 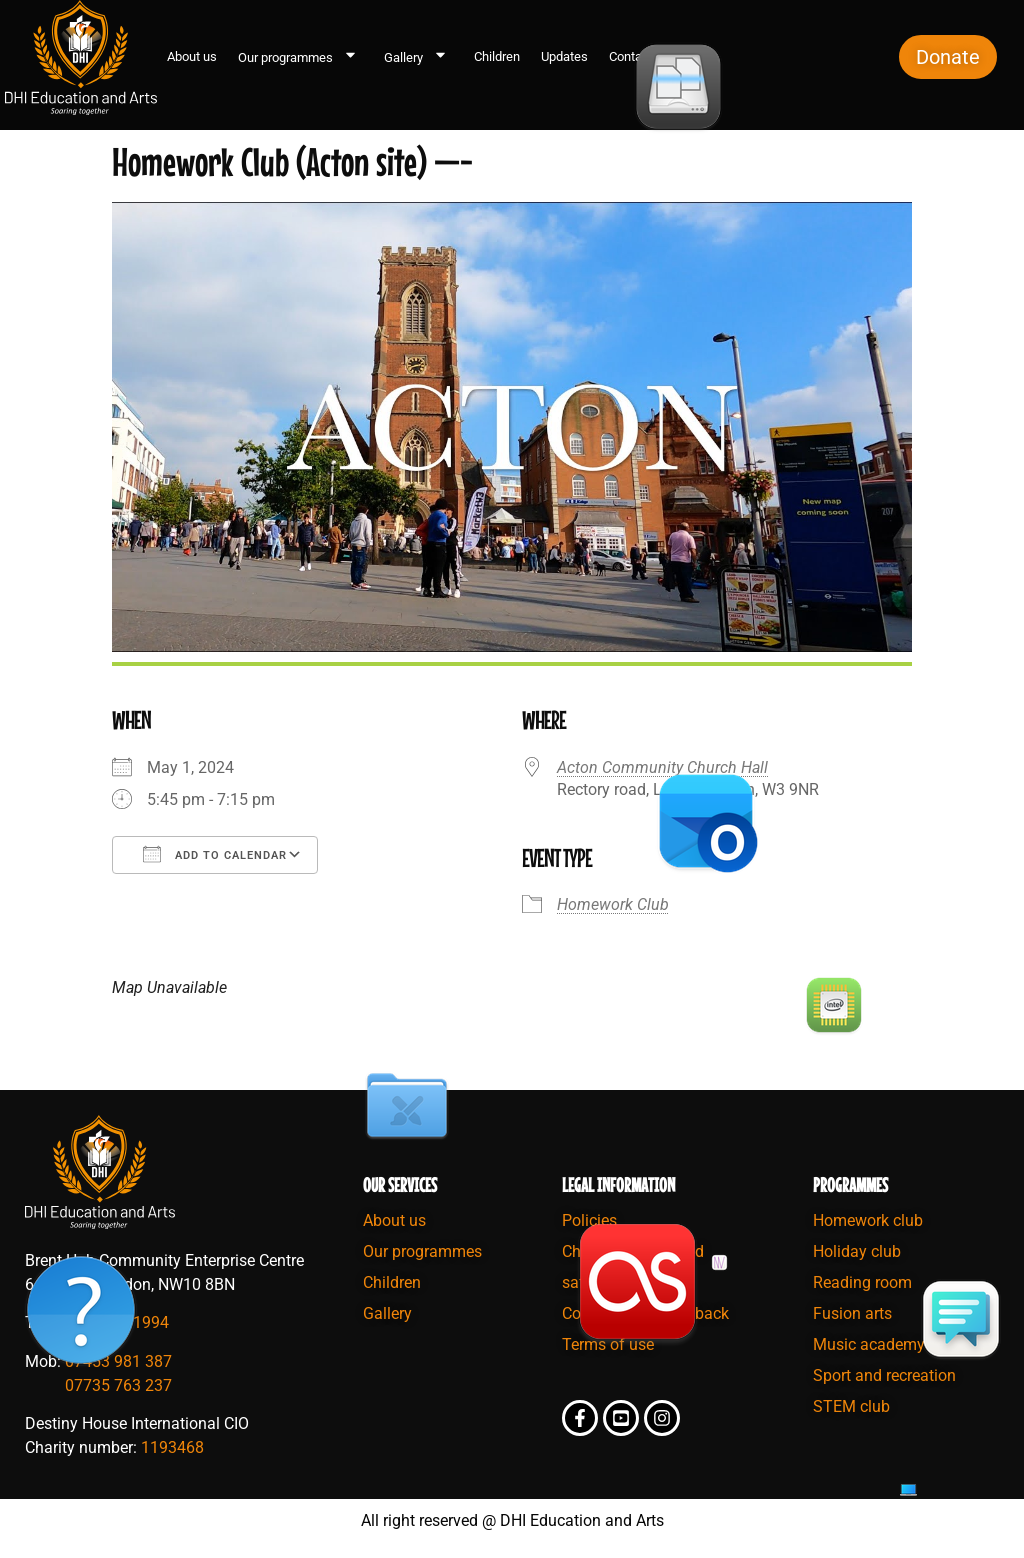 I want to click on open neochat messaging app, so click(x=961, y=1319).